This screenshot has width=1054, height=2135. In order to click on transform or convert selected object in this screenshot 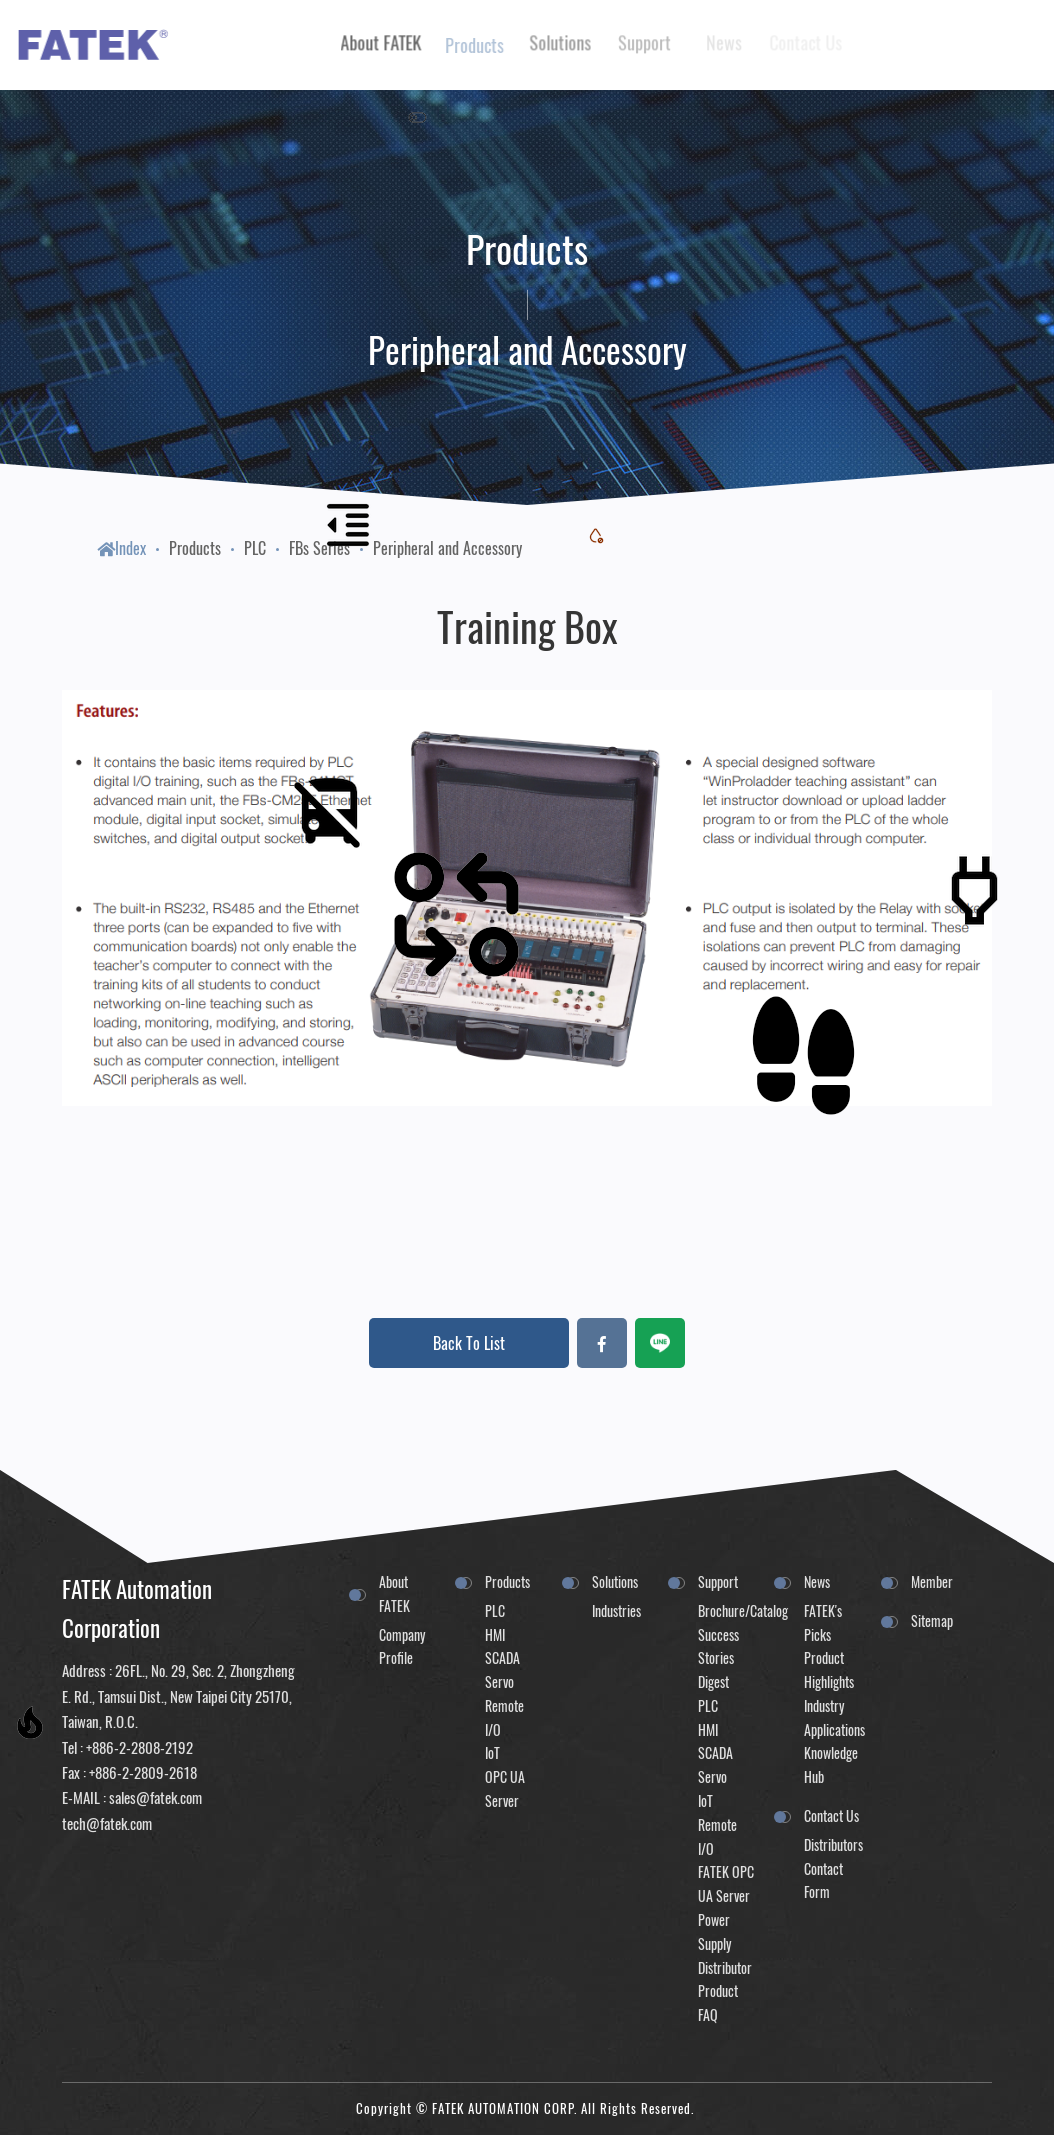, I will do `click(456, 914)`.